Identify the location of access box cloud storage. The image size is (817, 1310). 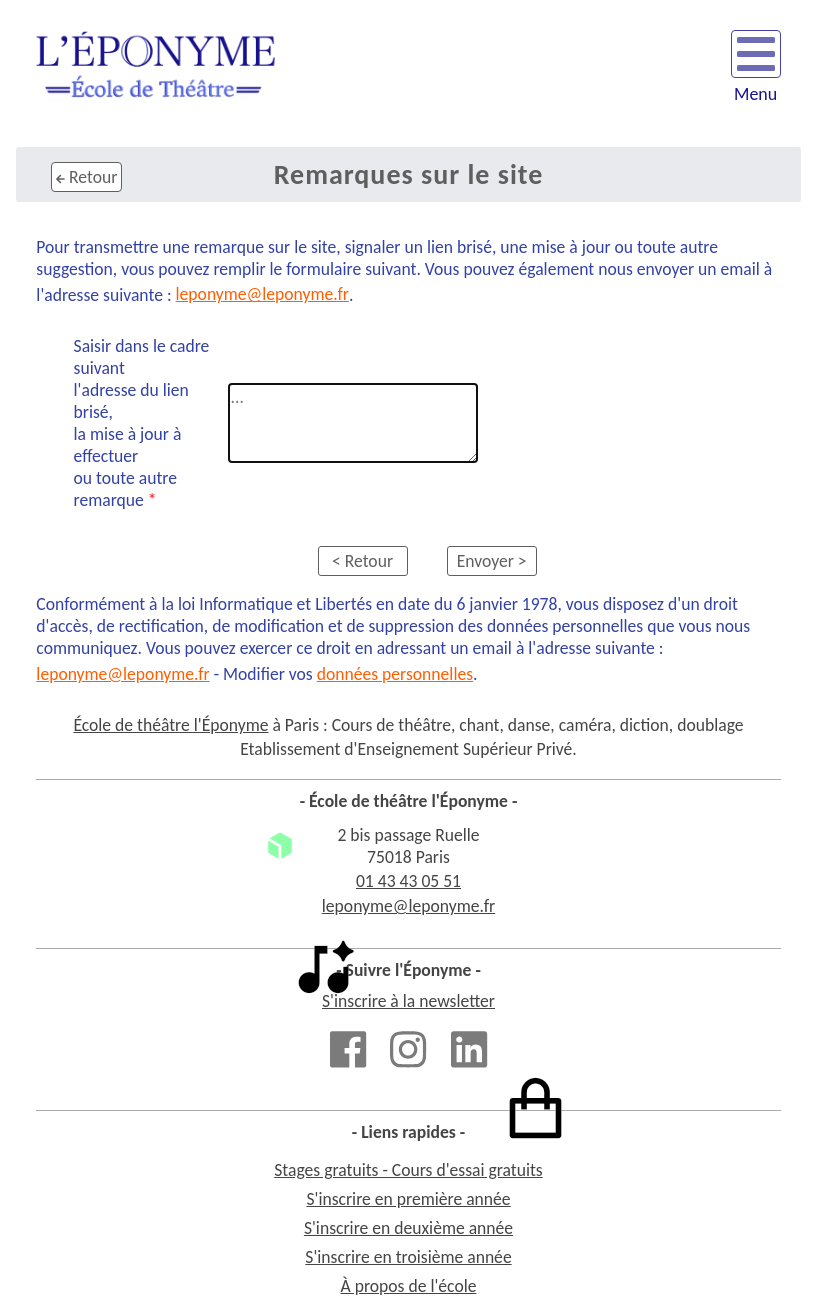
(280, 846).